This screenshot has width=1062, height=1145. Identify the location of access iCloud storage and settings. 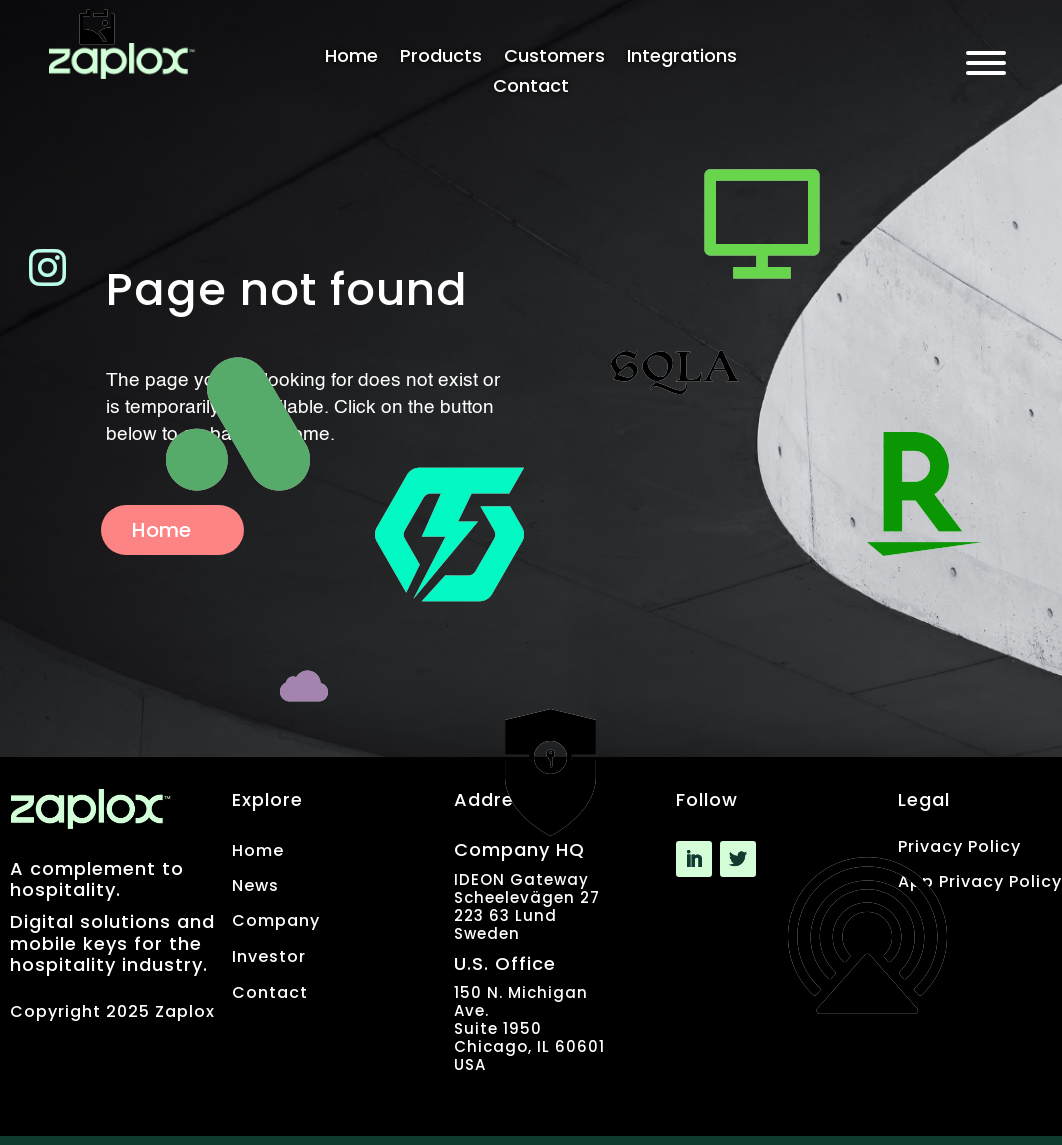
(304, 686).